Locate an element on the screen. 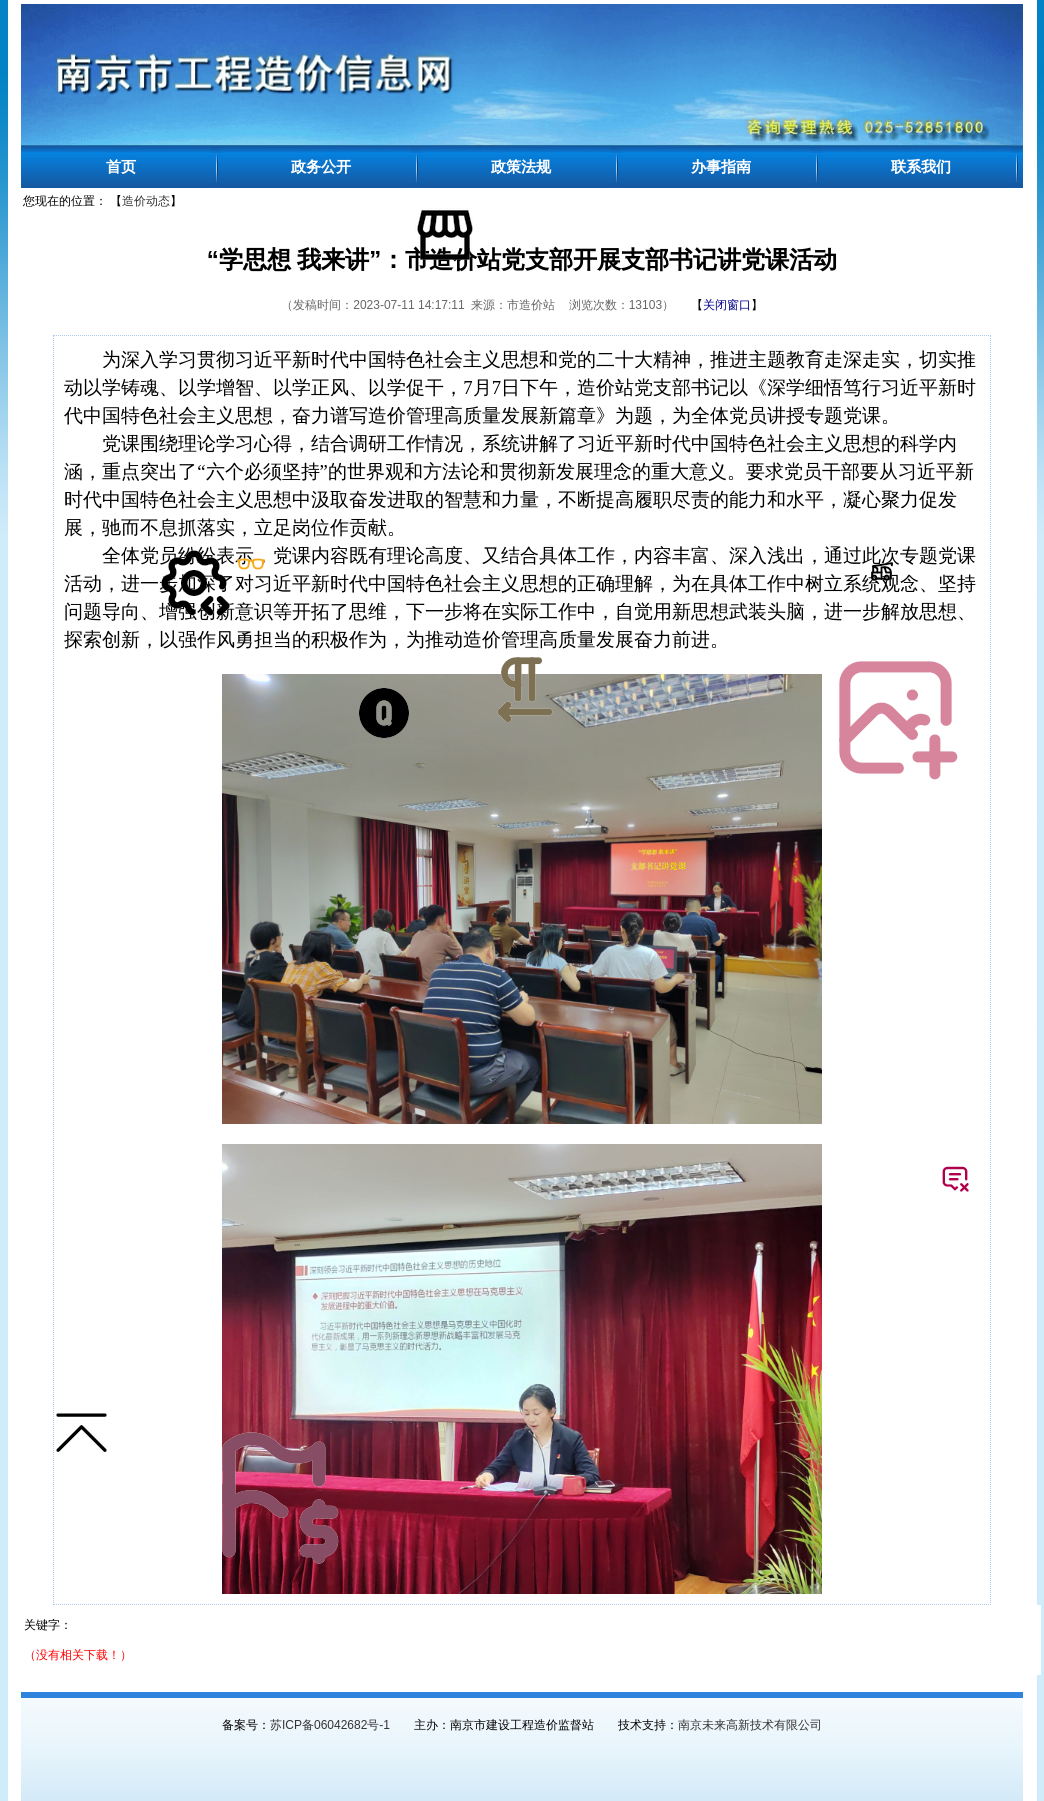 The width and height of the screenshot is (1044, 1801). enable reading mode or accessibility features is located at coordinates (251, 564).